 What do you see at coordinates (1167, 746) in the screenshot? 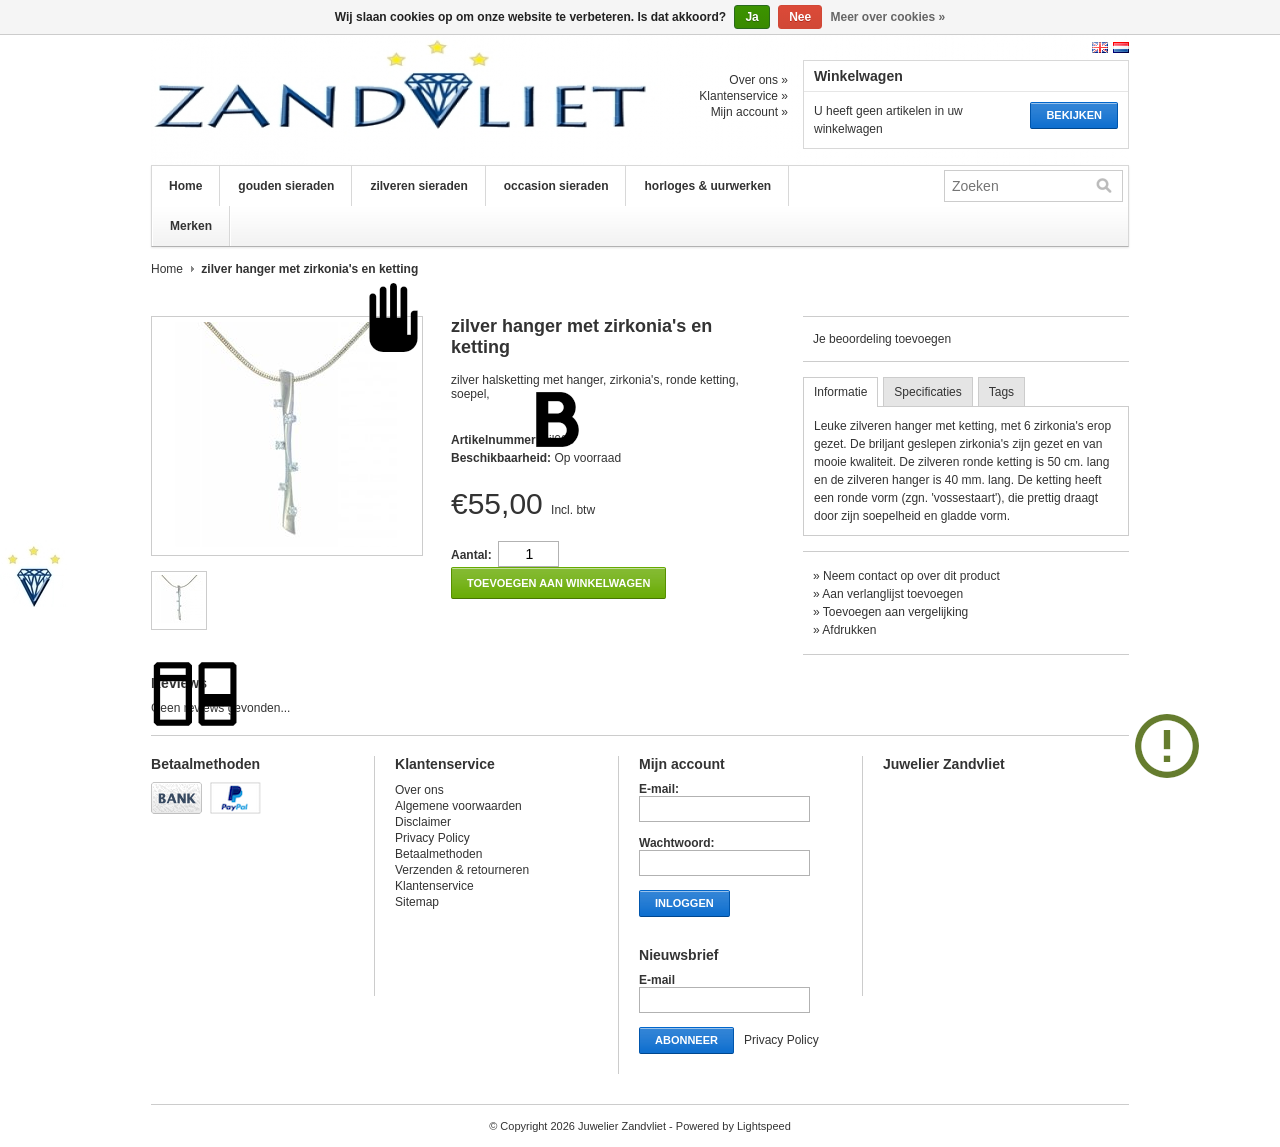
I see `indicates a warning or alert requiring attention` at bounding box center [1167, 746].